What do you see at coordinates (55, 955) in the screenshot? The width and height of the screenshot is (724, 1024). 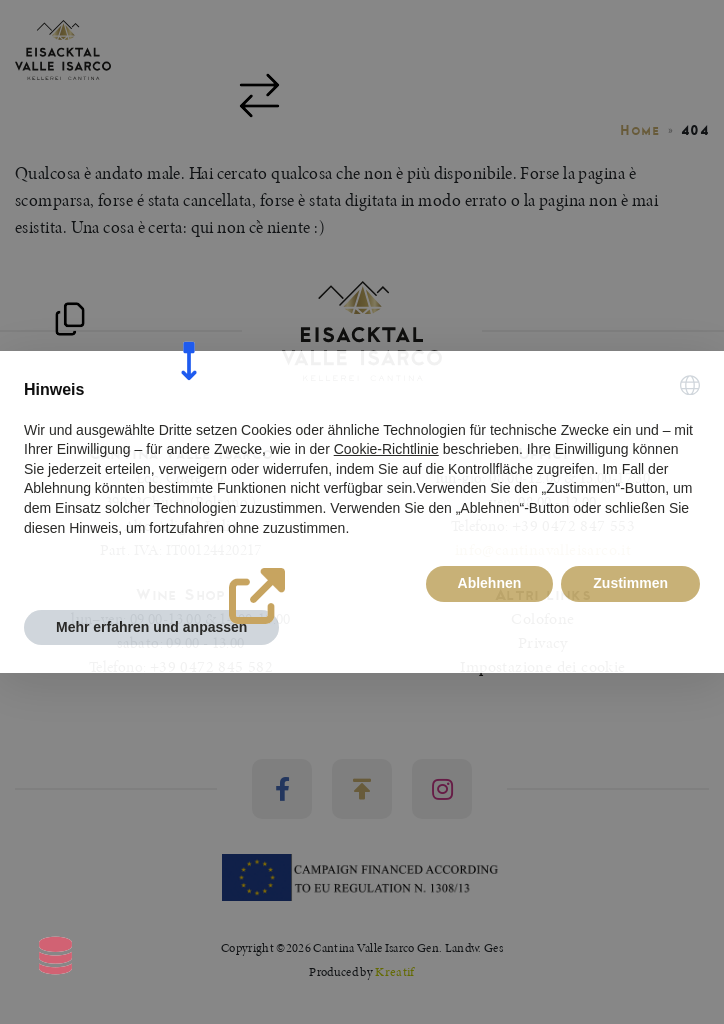 I see `access database storage` at bounding box center [55, 955].